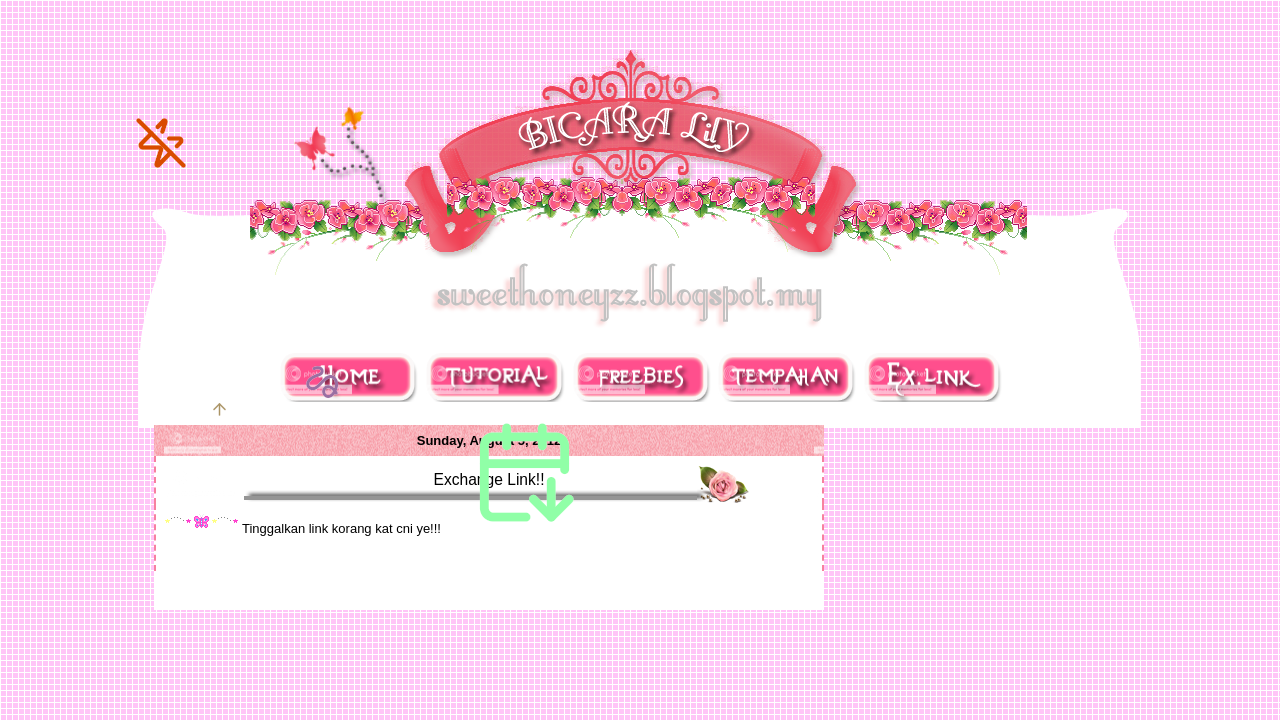 Image resolution: width=1280 pixels, height=720 pixels. Describe the element at coordinates (219, 409) in the screenshot. I see `scroll to top of page` at that location.